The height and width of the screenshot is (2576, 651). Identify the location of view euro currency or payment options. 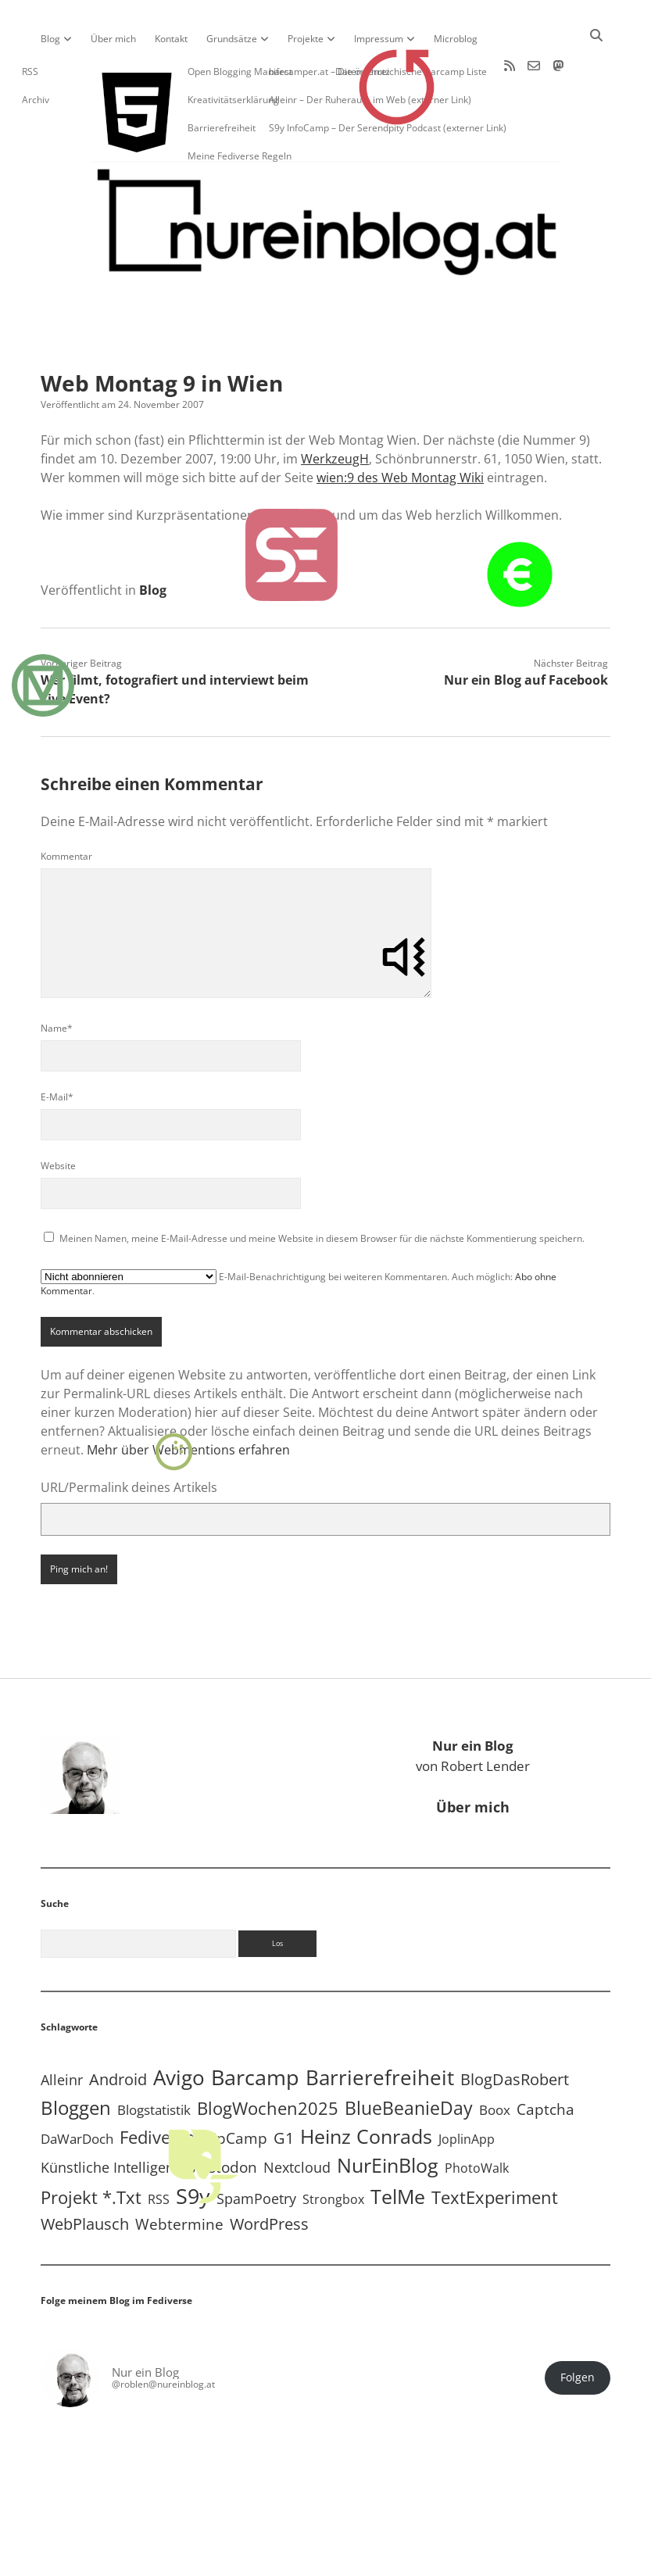
(520, 574).